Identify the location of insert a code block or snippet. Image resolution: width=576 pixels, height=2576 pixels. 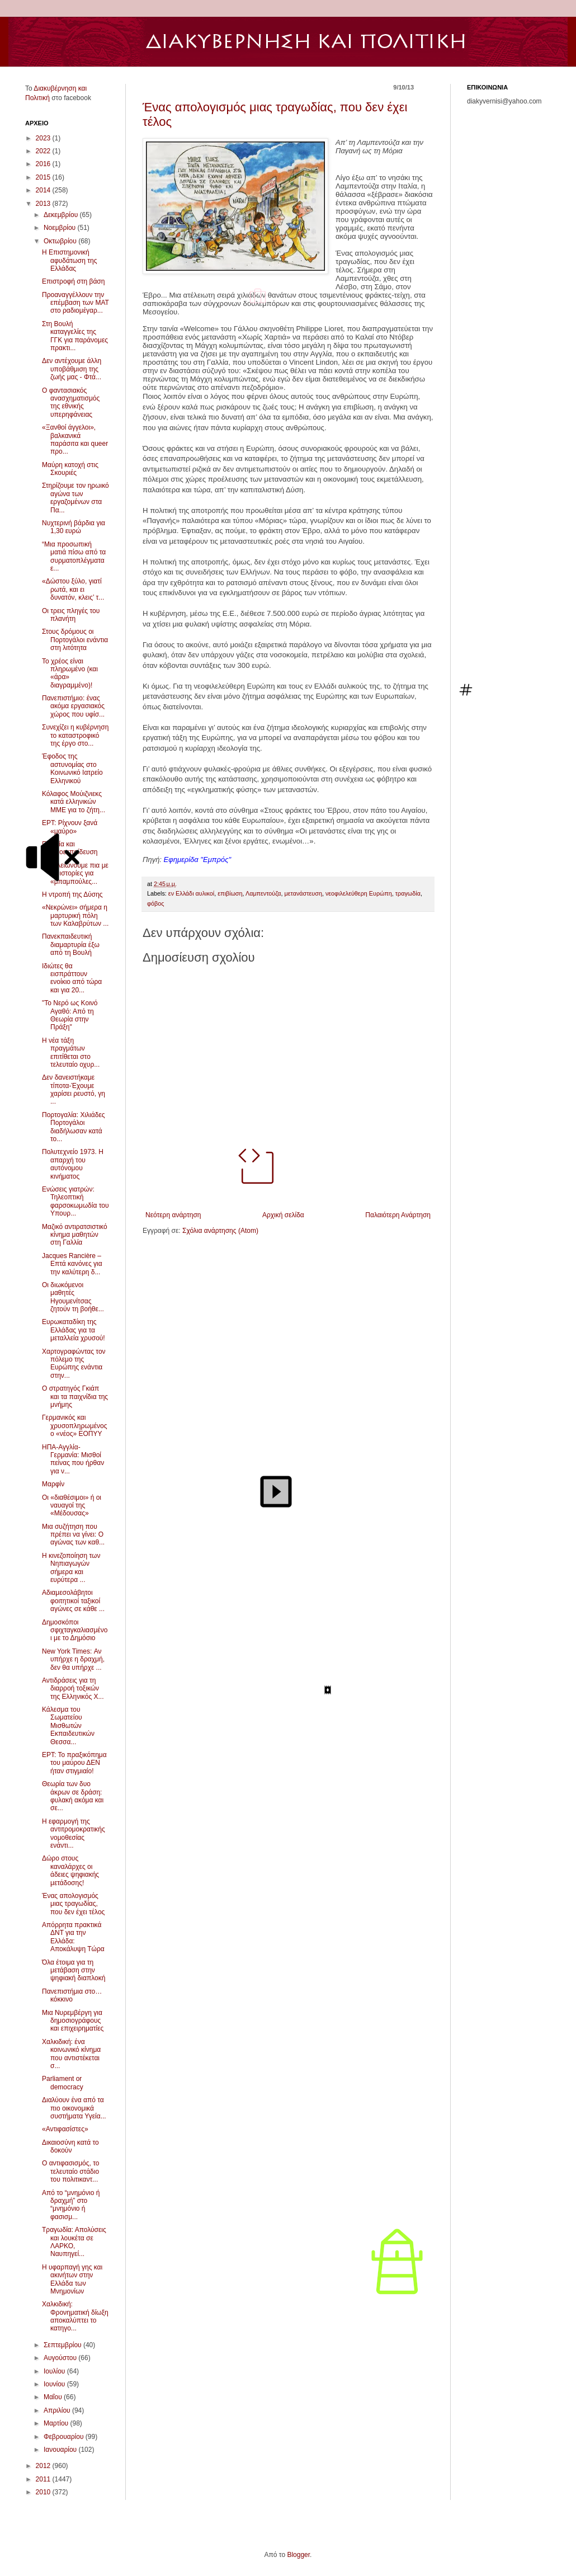
(257, 1167).